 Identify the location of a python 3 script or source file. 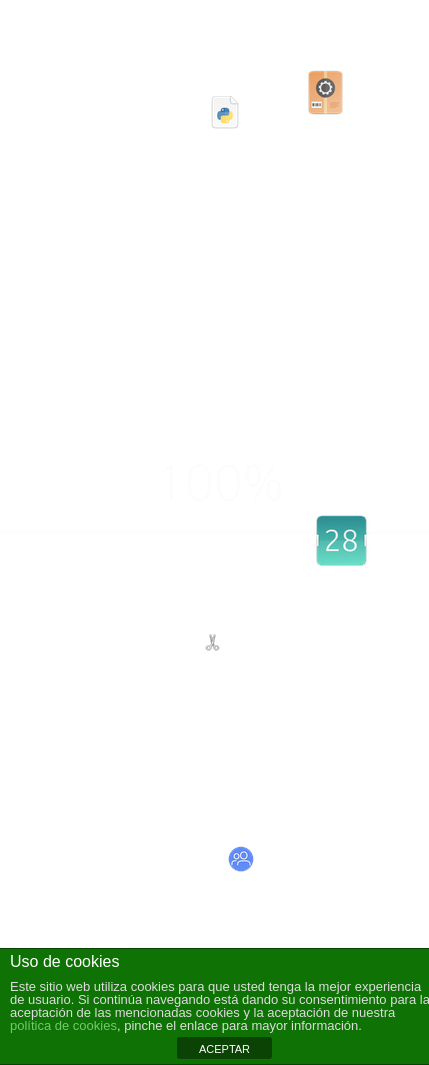
(225, 112).